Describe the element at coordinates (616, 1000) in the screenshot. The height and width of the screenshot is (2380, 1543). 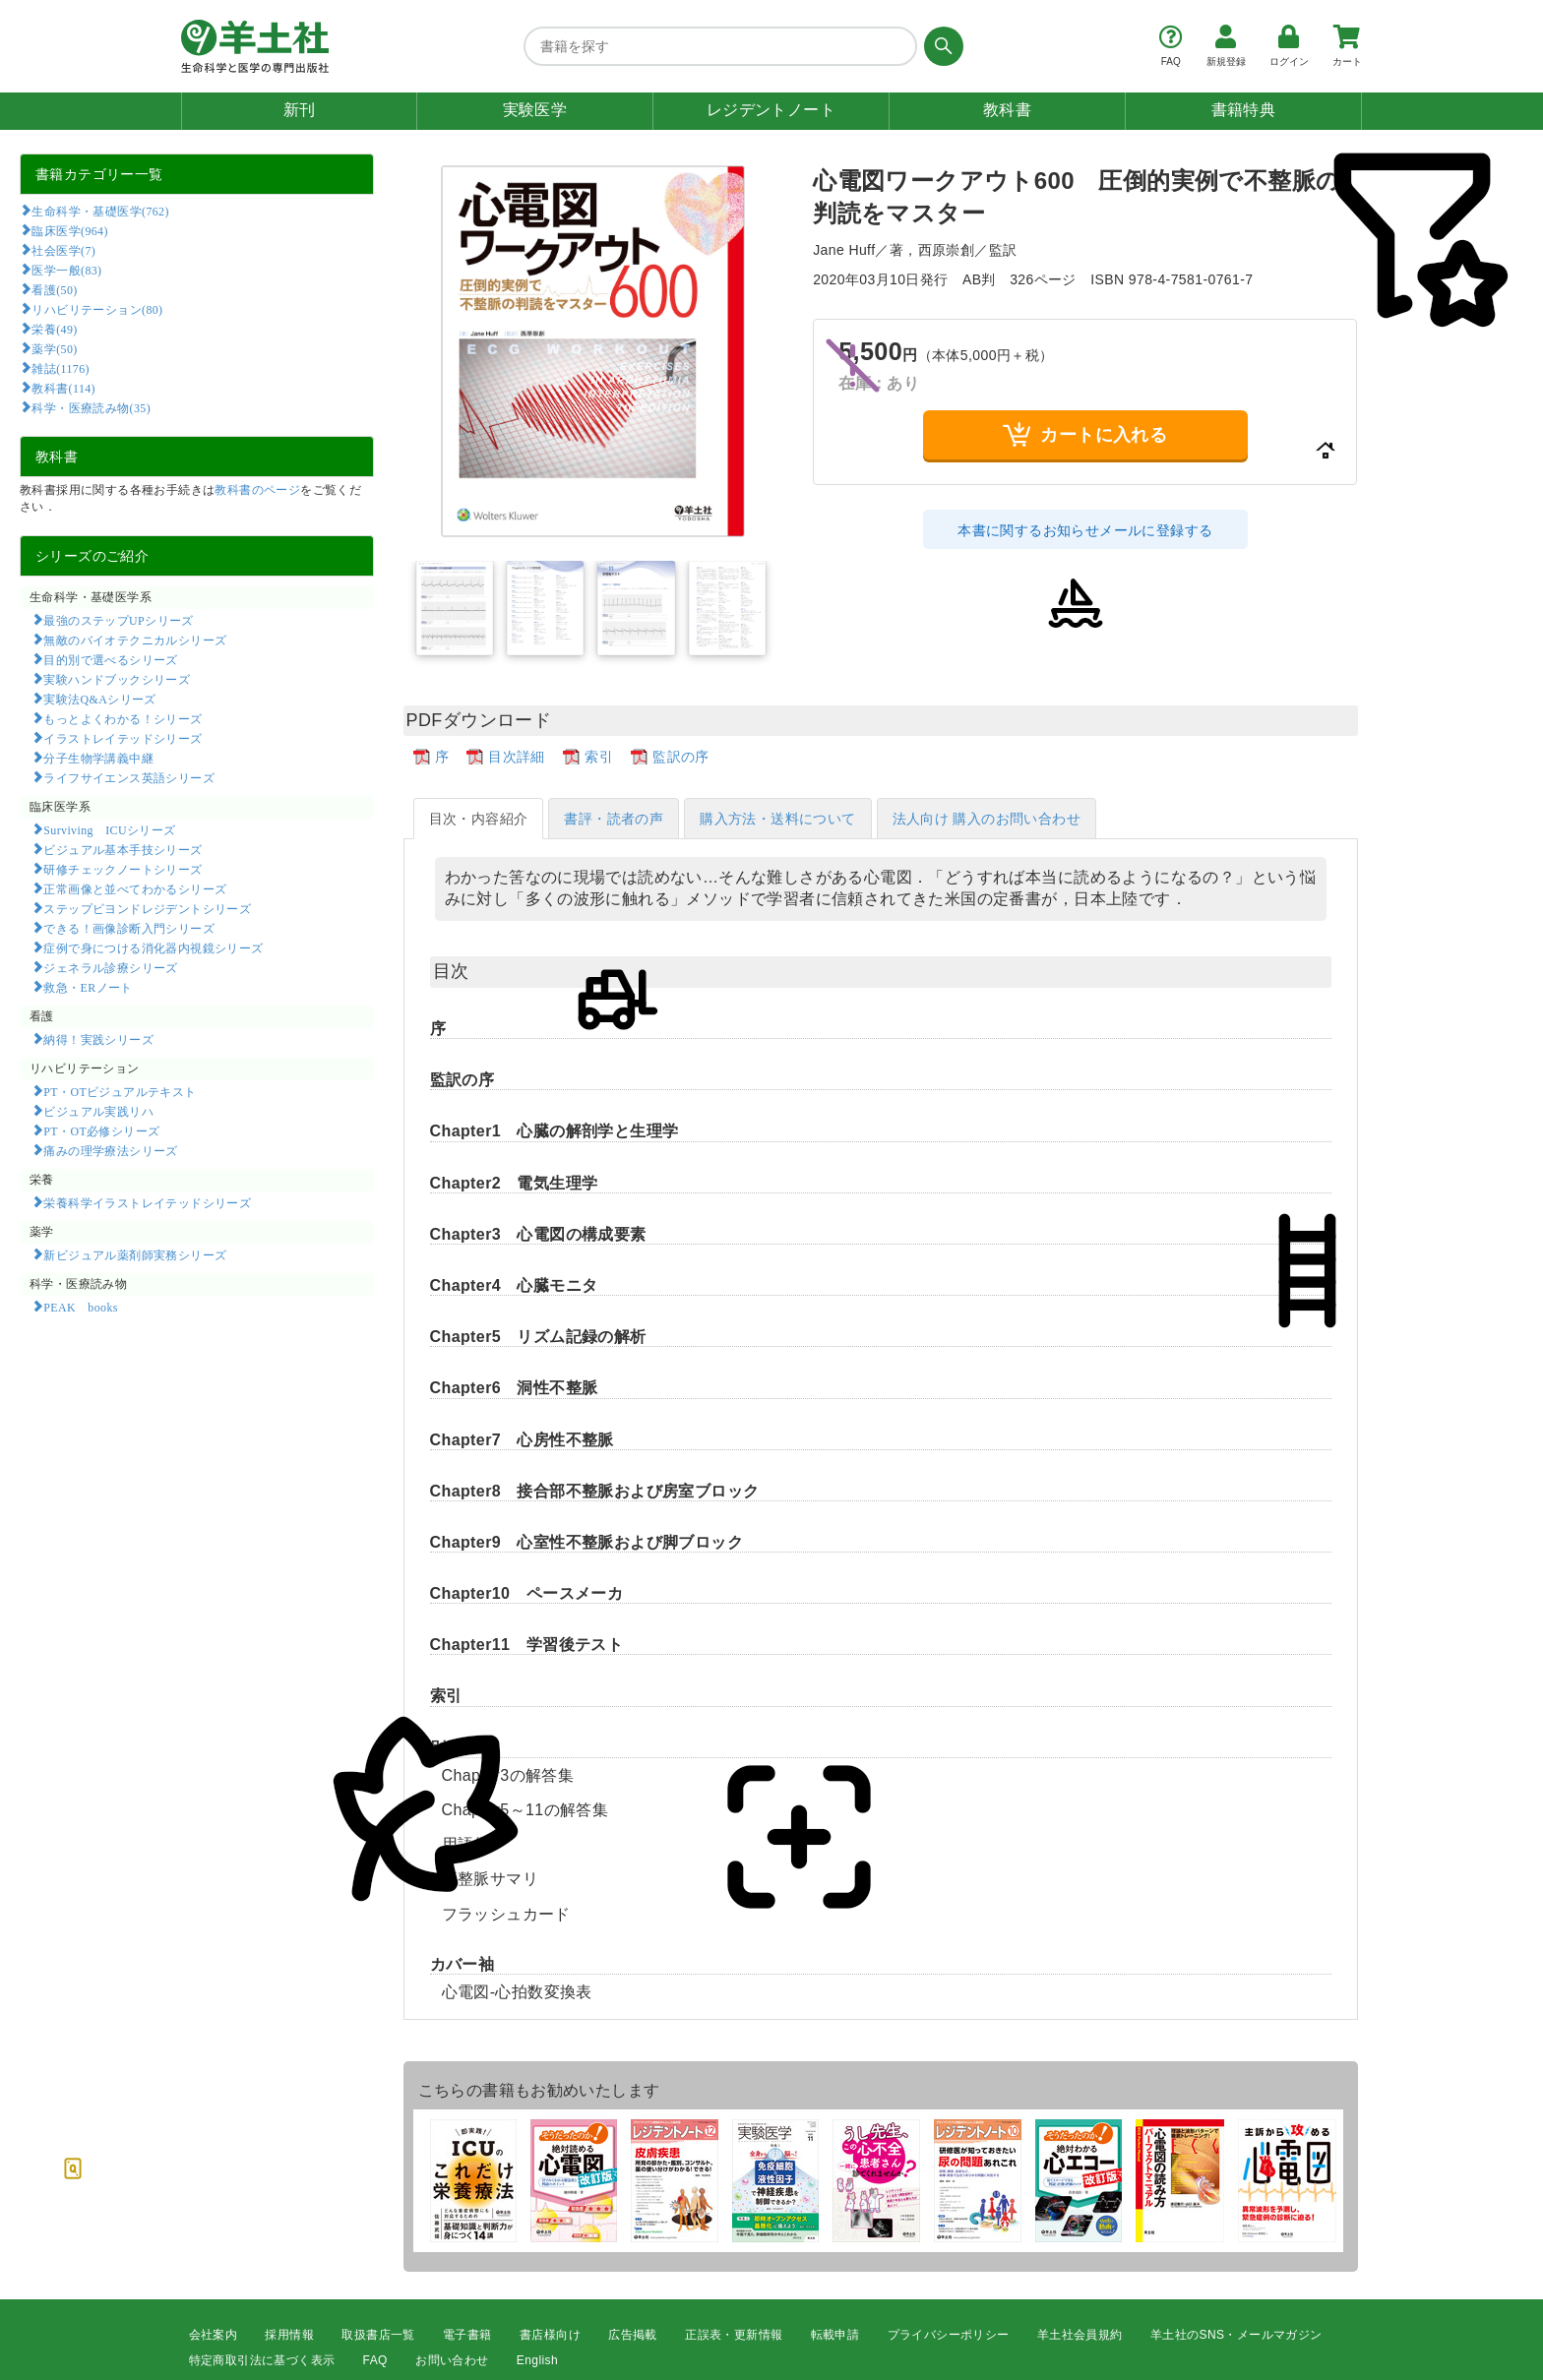
I see `access warehouse or inventory management` at that location.